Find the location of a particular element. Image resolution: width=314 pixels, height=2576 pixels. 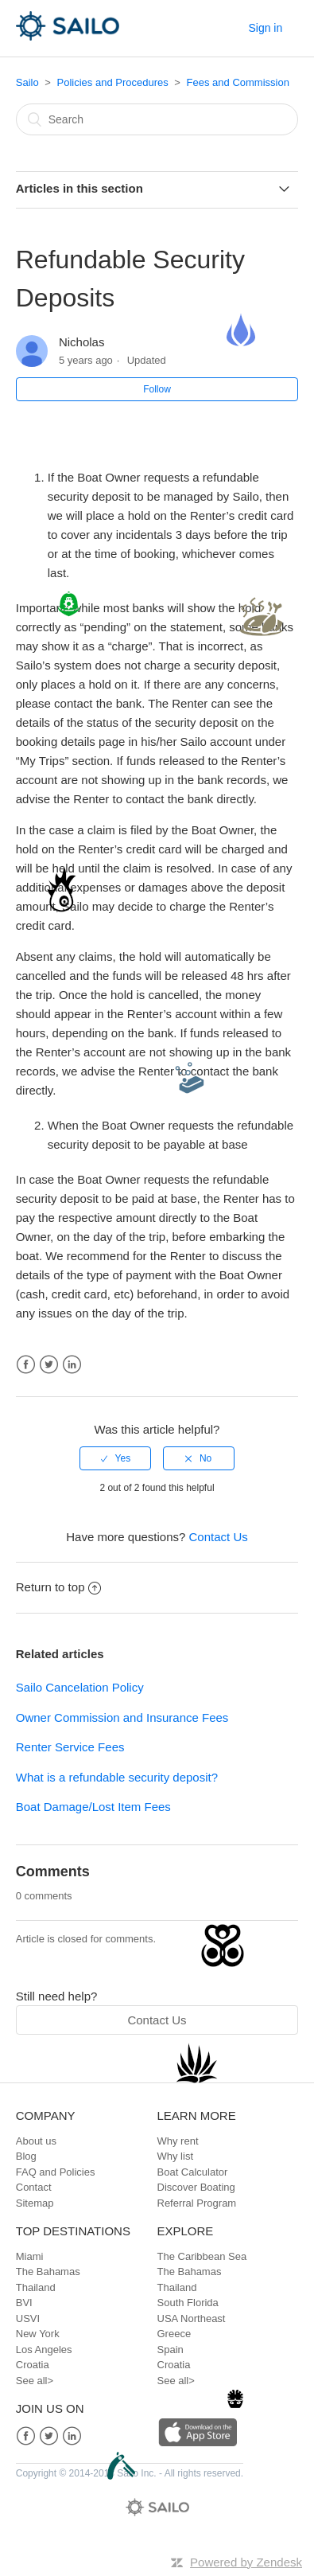

access brain training or cognitive games is located at coordinates (235, 2398).